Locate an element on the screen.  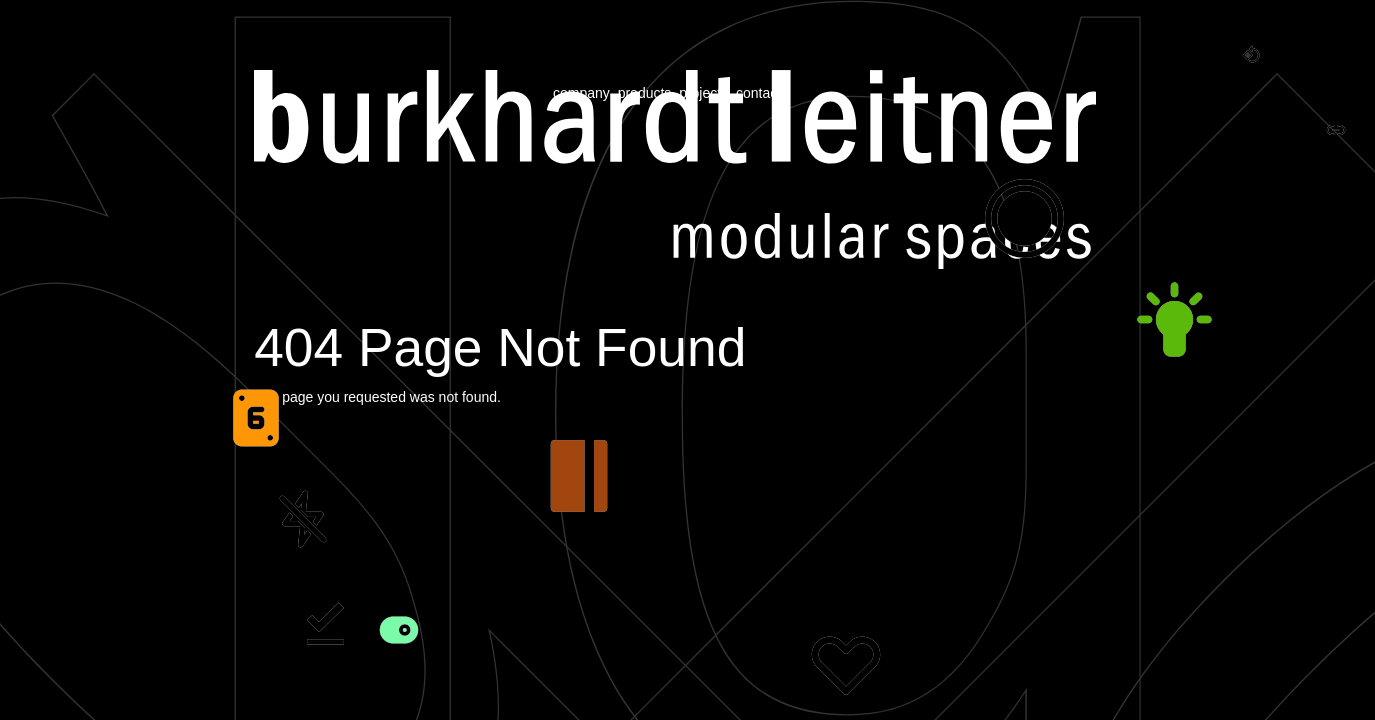
copy or share a link is located at coordinates (1336, 130).